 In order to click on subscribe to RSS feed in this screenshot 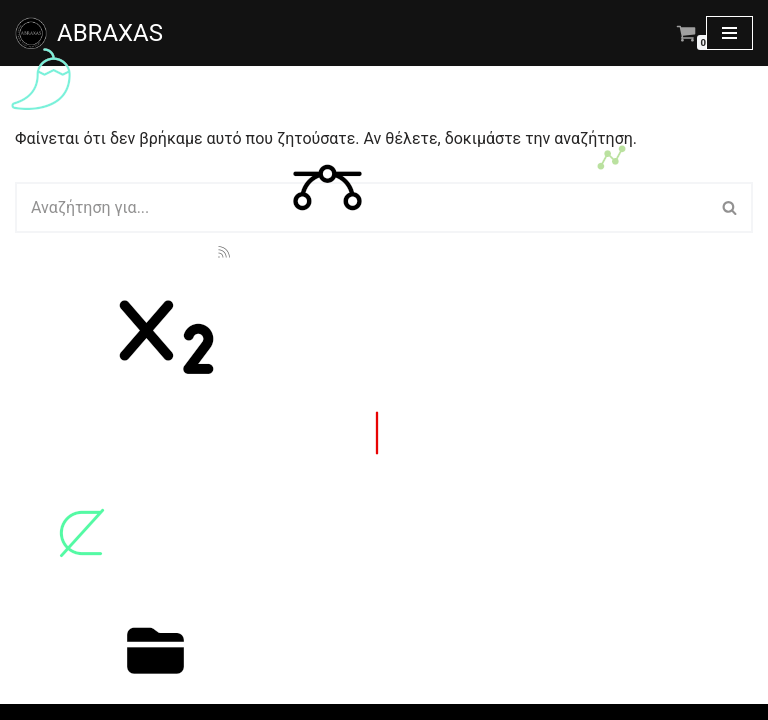, I will do `click(223, 252)`.